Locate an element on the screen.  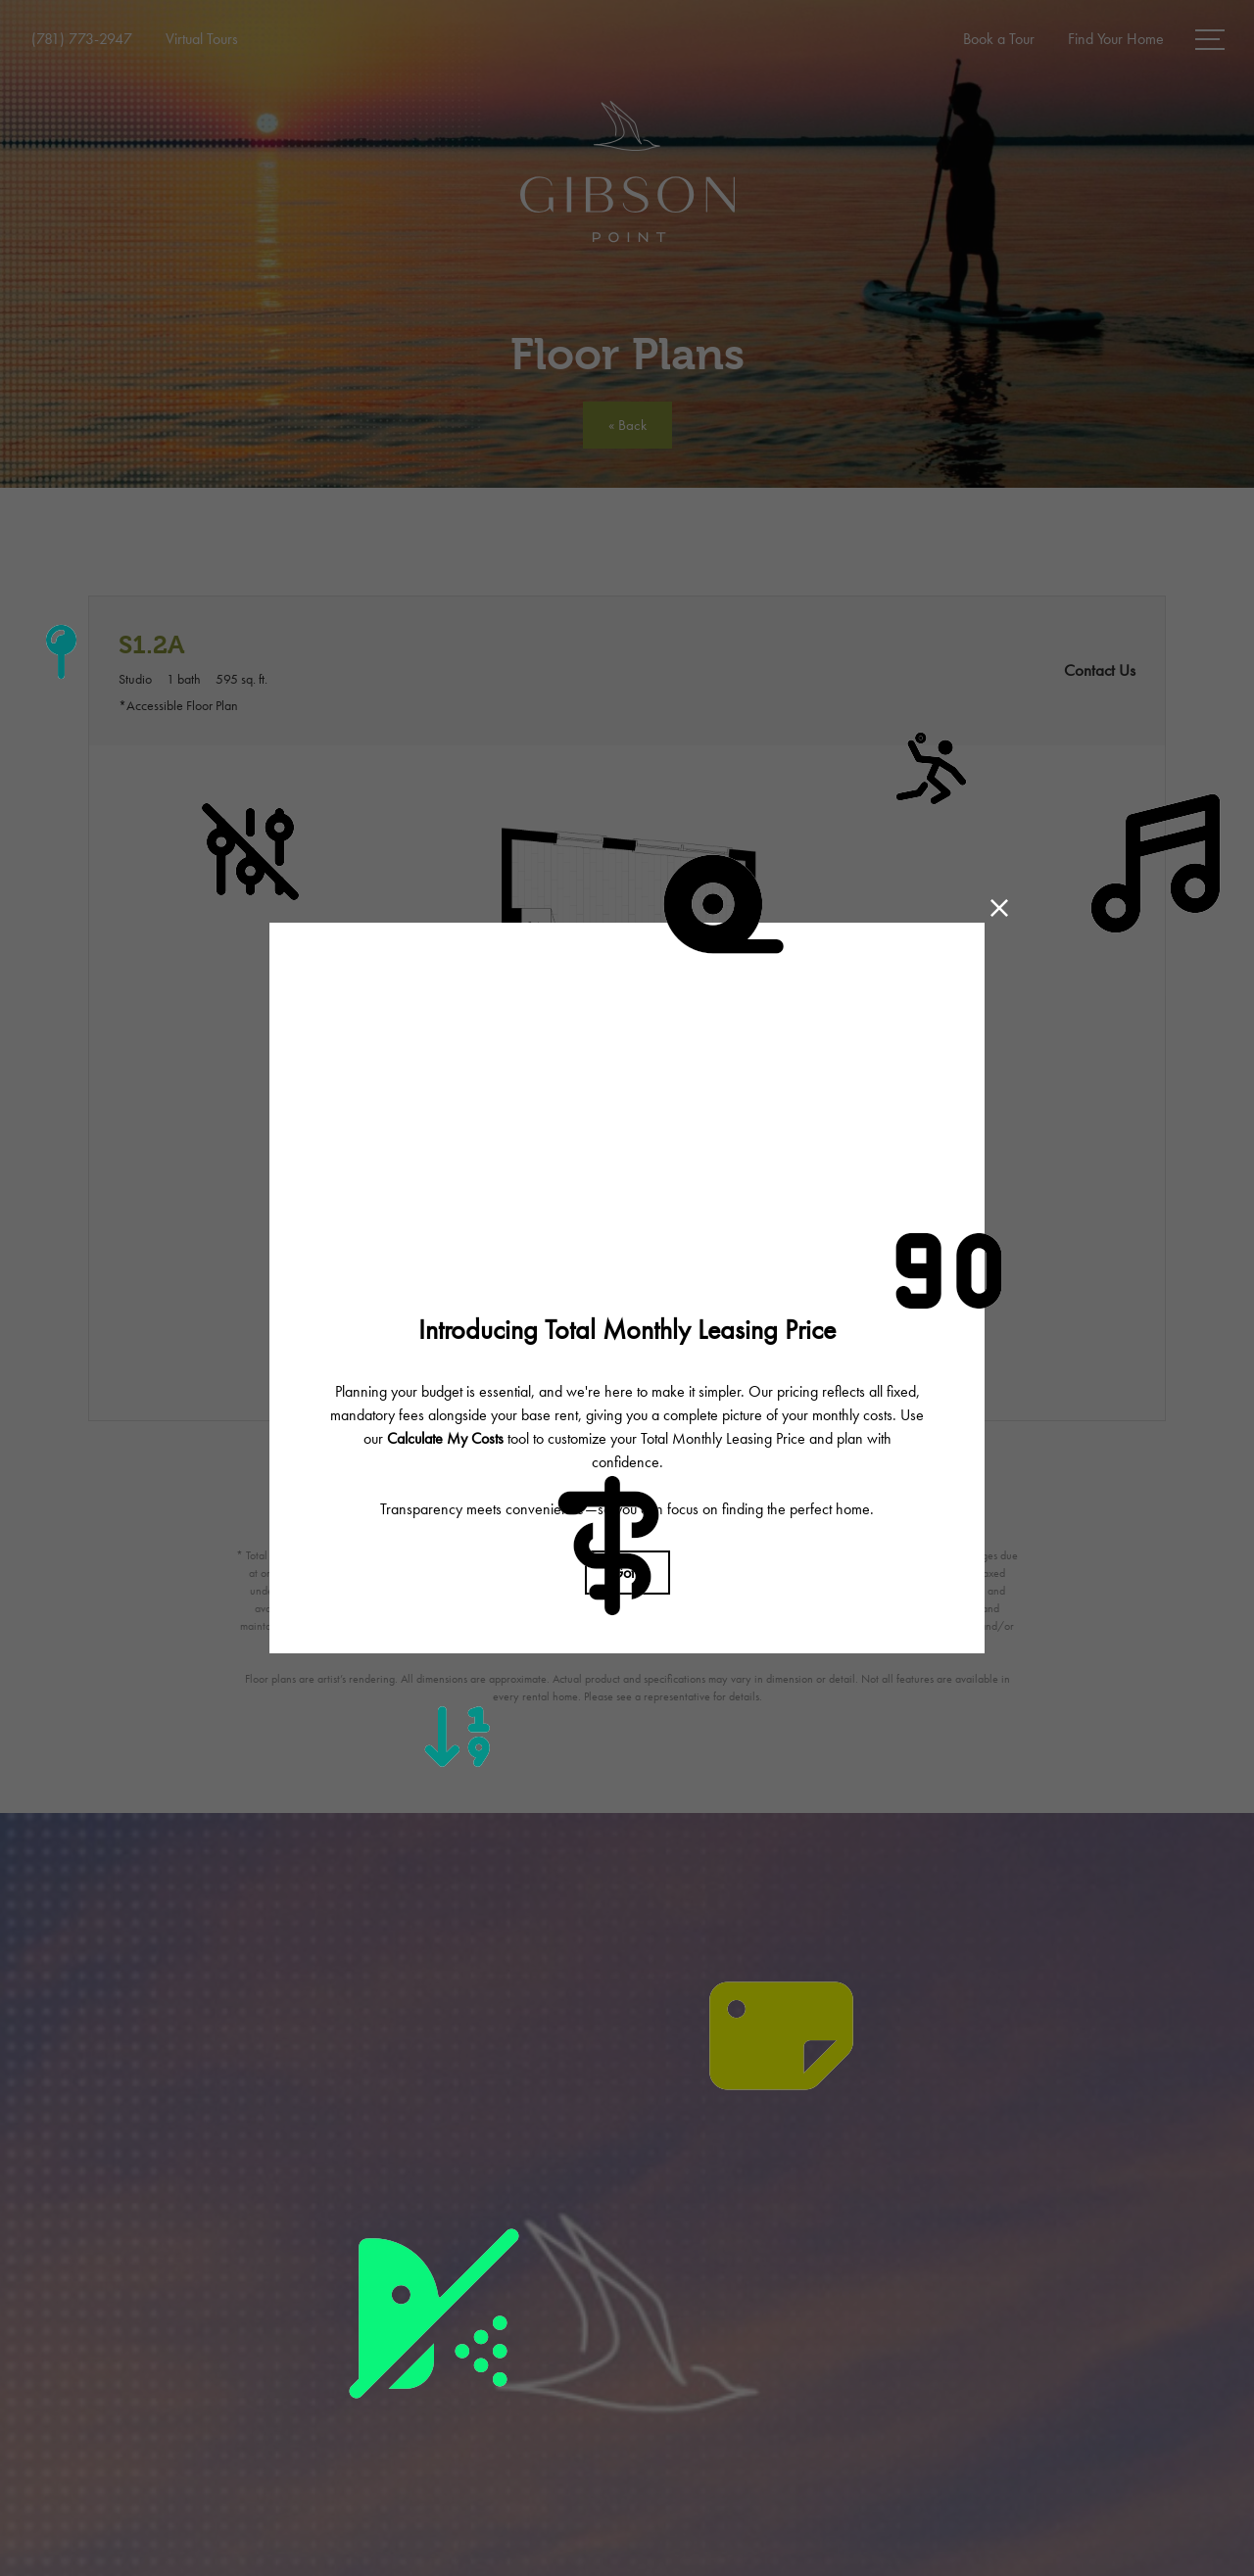
sort numbers in ascending order is located at coordinates (459, 1737).